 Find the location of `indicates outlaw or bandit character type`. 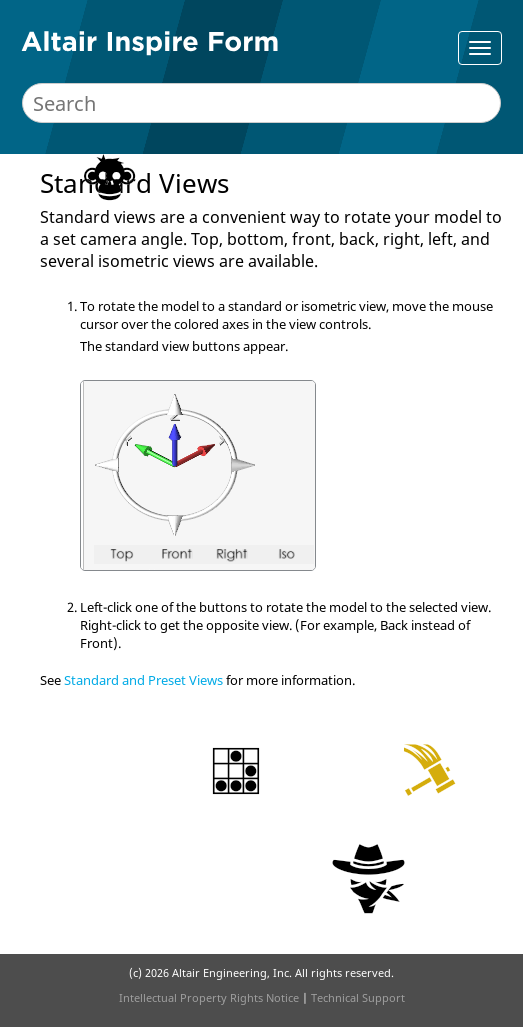

indicates outlaw or bandit character type is located at coordinates (368, 877).